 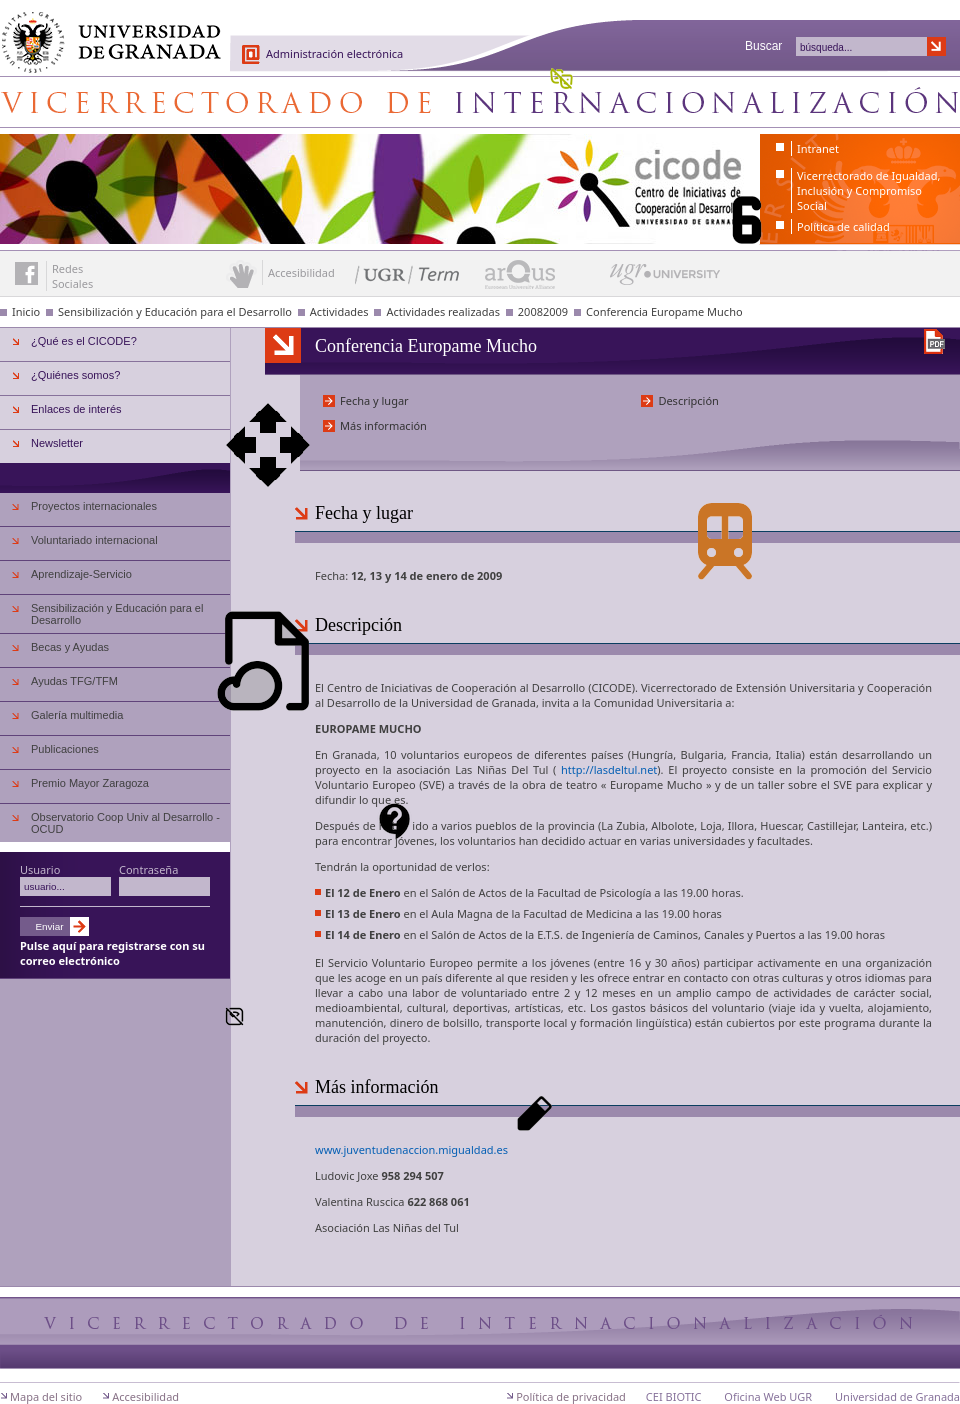 What do you see at coordinates (395, 821) in the screenshot?
I see `contact customer support` at bounding box center [395, 821].